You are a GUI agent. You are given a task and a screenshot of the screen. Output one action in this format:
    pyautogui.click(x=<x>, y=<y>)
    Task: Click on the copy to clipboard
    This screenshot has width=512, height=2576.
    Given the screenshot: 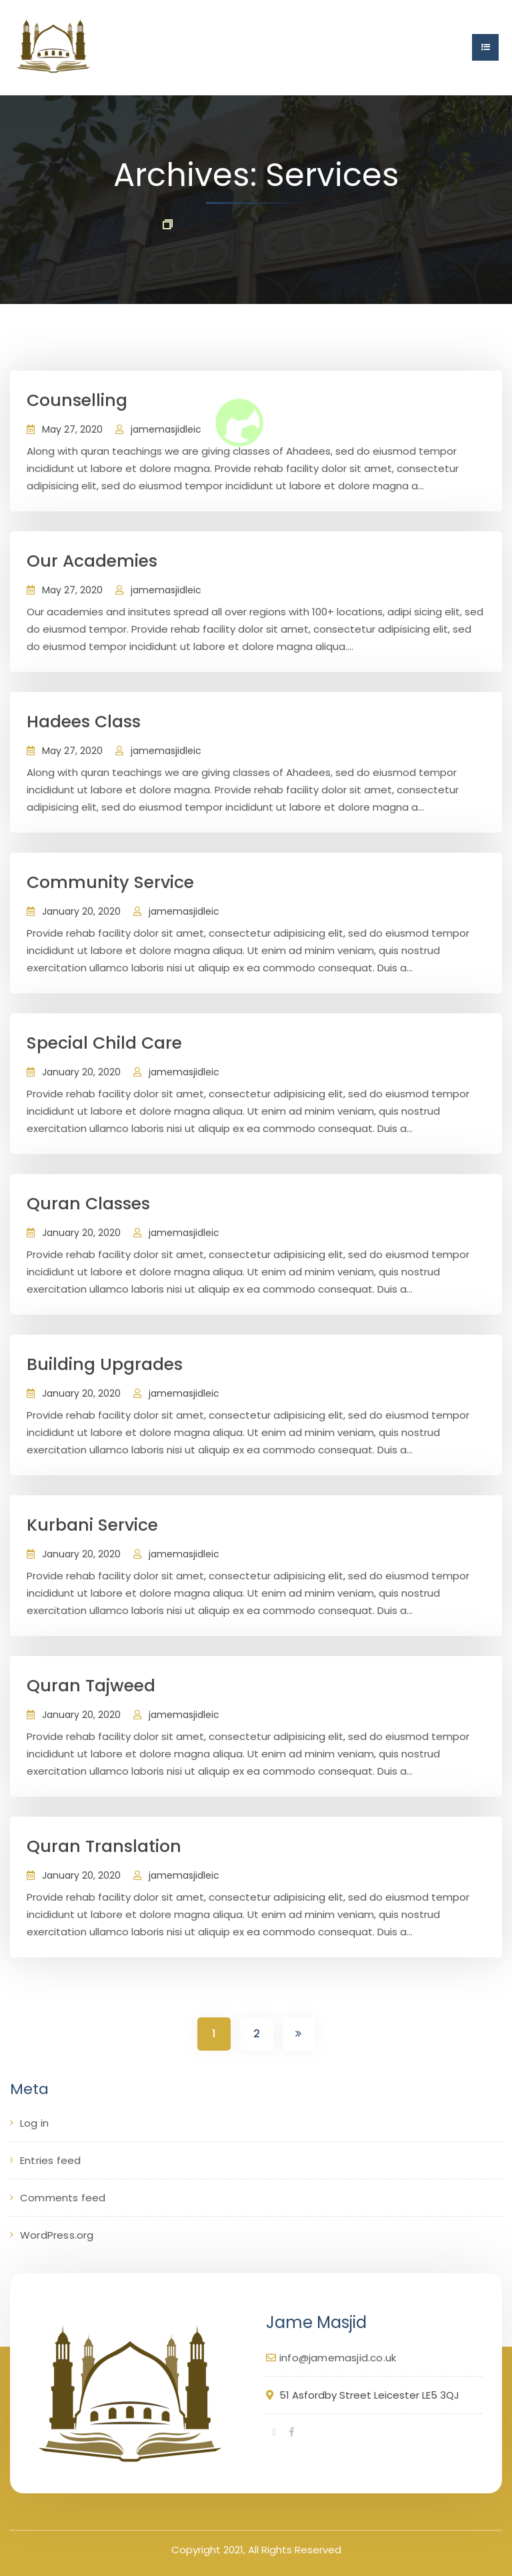 What is the action you would take?
    pyautogui.click(x=167, y=224)
    